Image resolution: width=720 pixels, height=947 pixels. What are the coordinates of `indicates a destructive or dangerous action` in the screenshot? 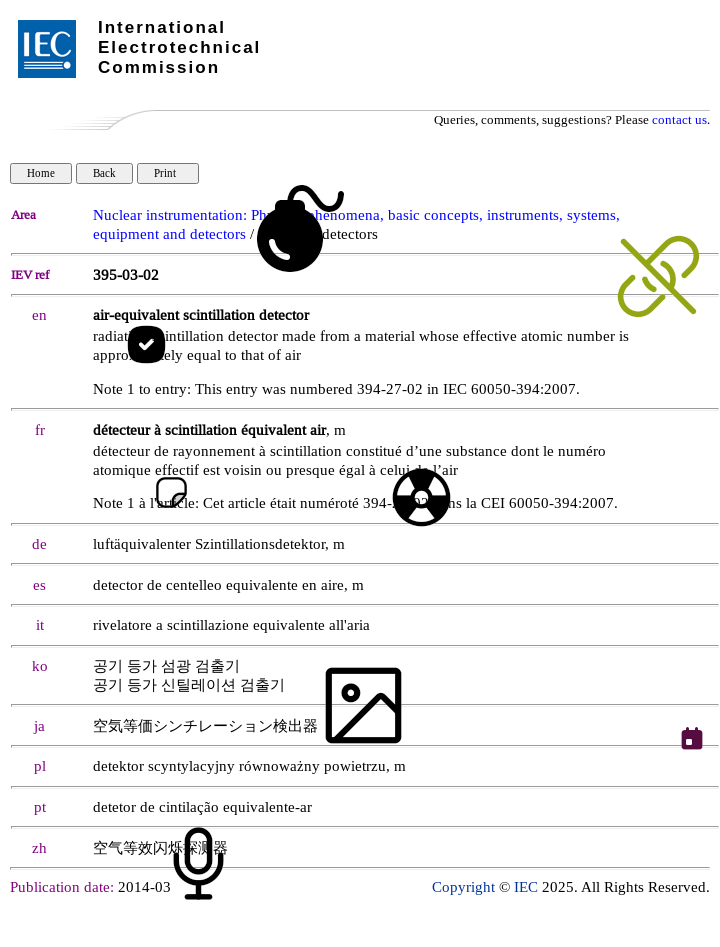 It's located at (296, 227).